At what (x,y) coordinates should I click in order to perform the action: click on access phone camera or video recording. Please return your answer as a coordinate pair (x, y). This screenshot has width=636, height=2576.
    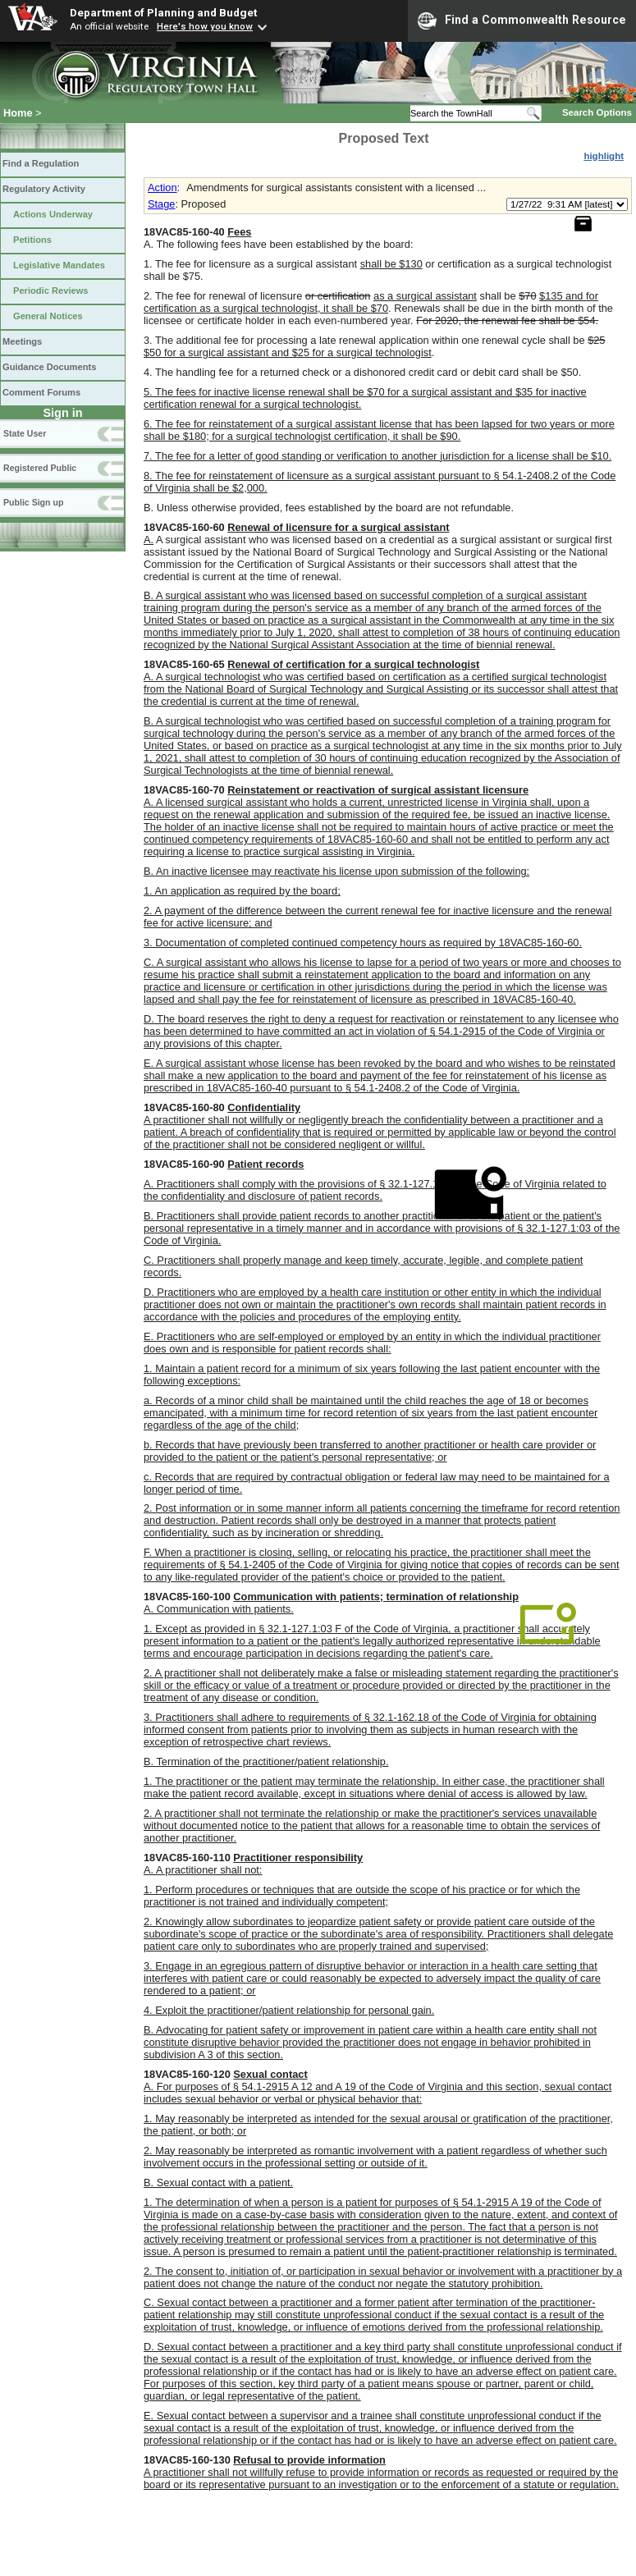
    Looking at the image, I should click on (547, 1624).